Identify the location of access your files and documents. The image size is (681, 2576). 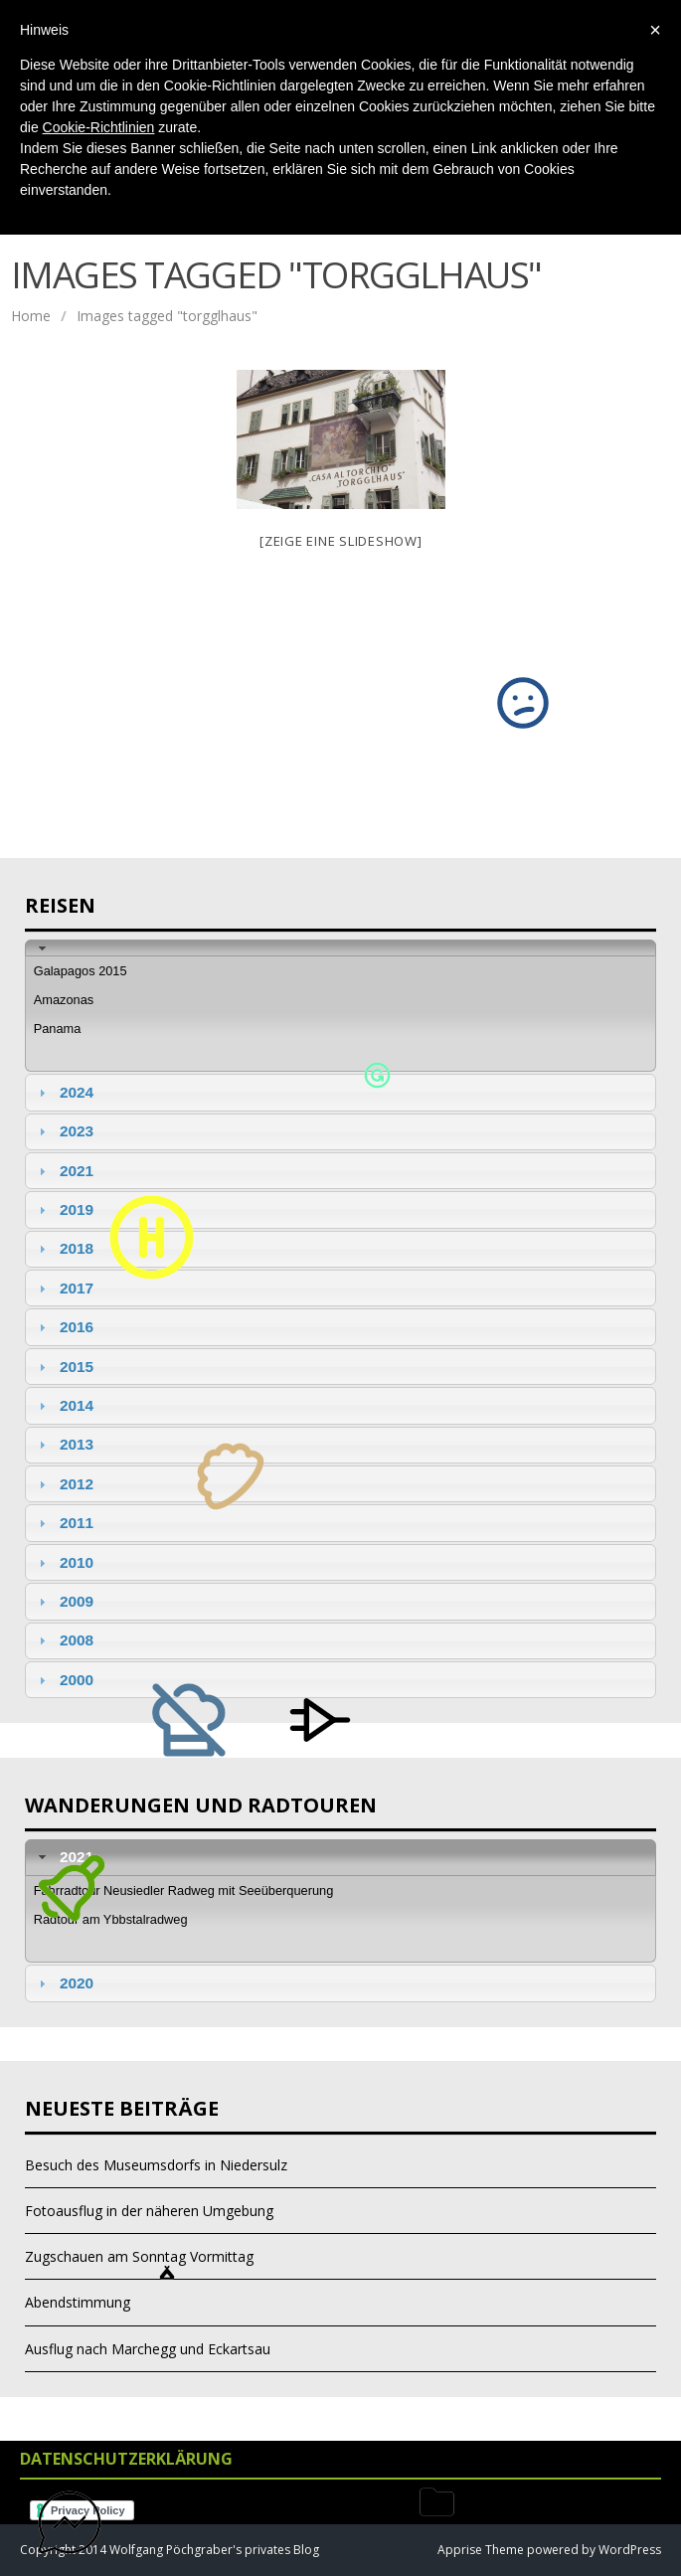
(436, 2501).